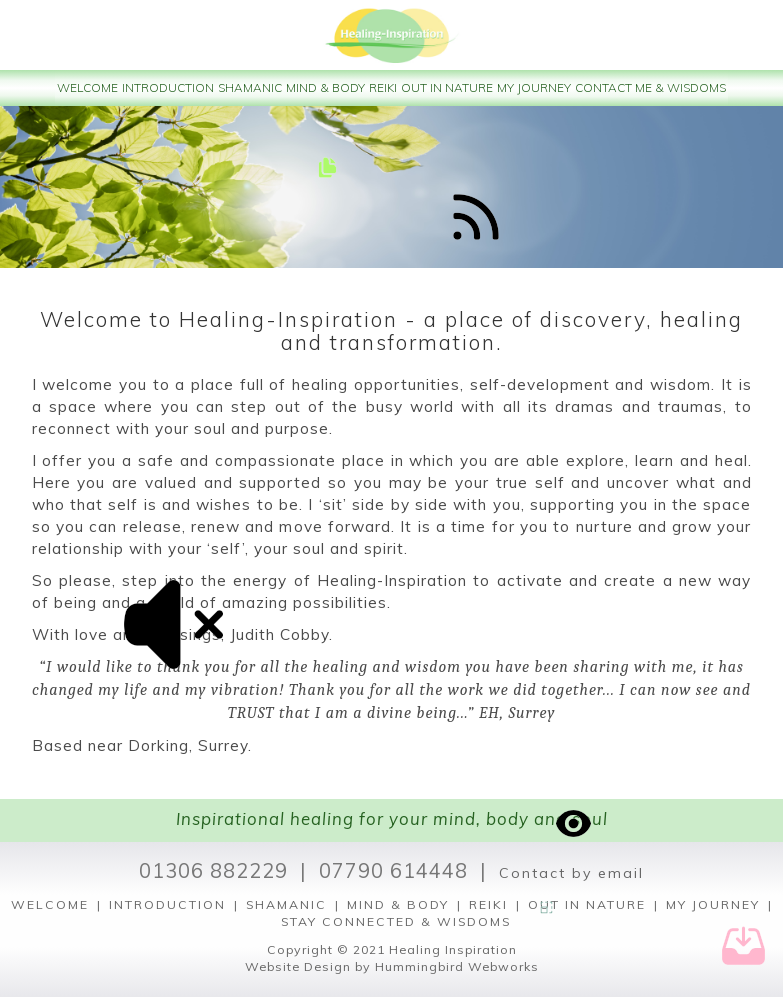 The height and width of the screenshot is (997, 783). I want to click on subscribe to RSS feed, so click(476, 217).